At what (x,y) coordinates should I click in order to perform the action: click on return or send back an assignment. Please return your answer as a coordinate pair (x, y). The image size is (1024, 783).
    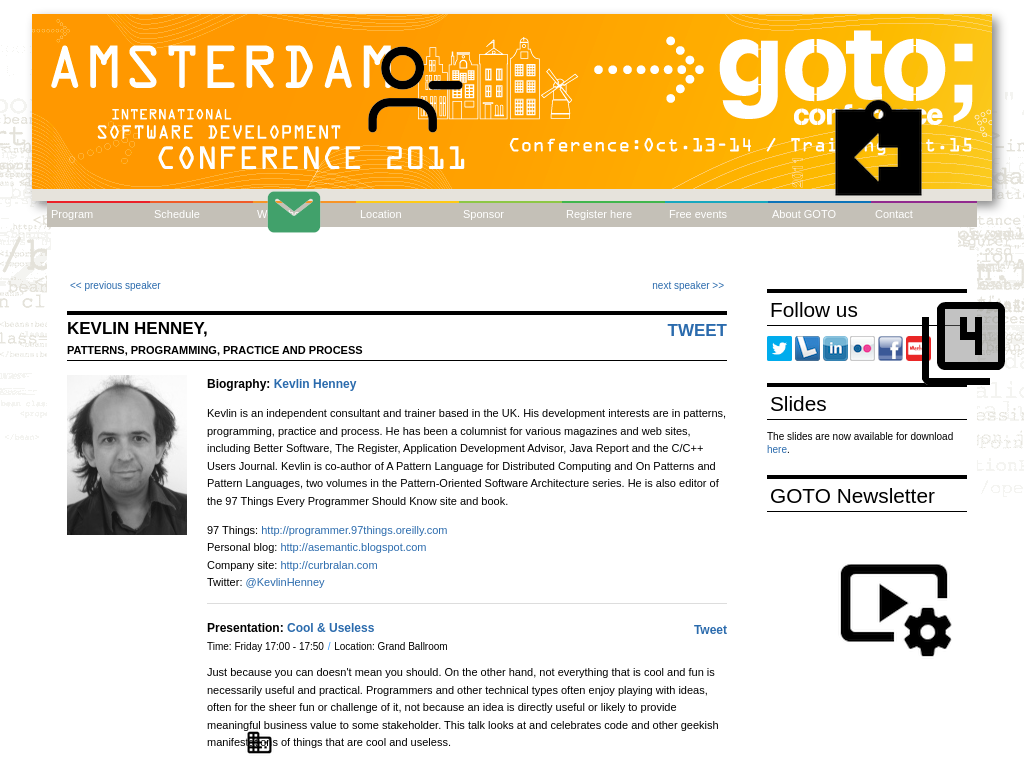
    Looking at the image, I should click on (878, 152).